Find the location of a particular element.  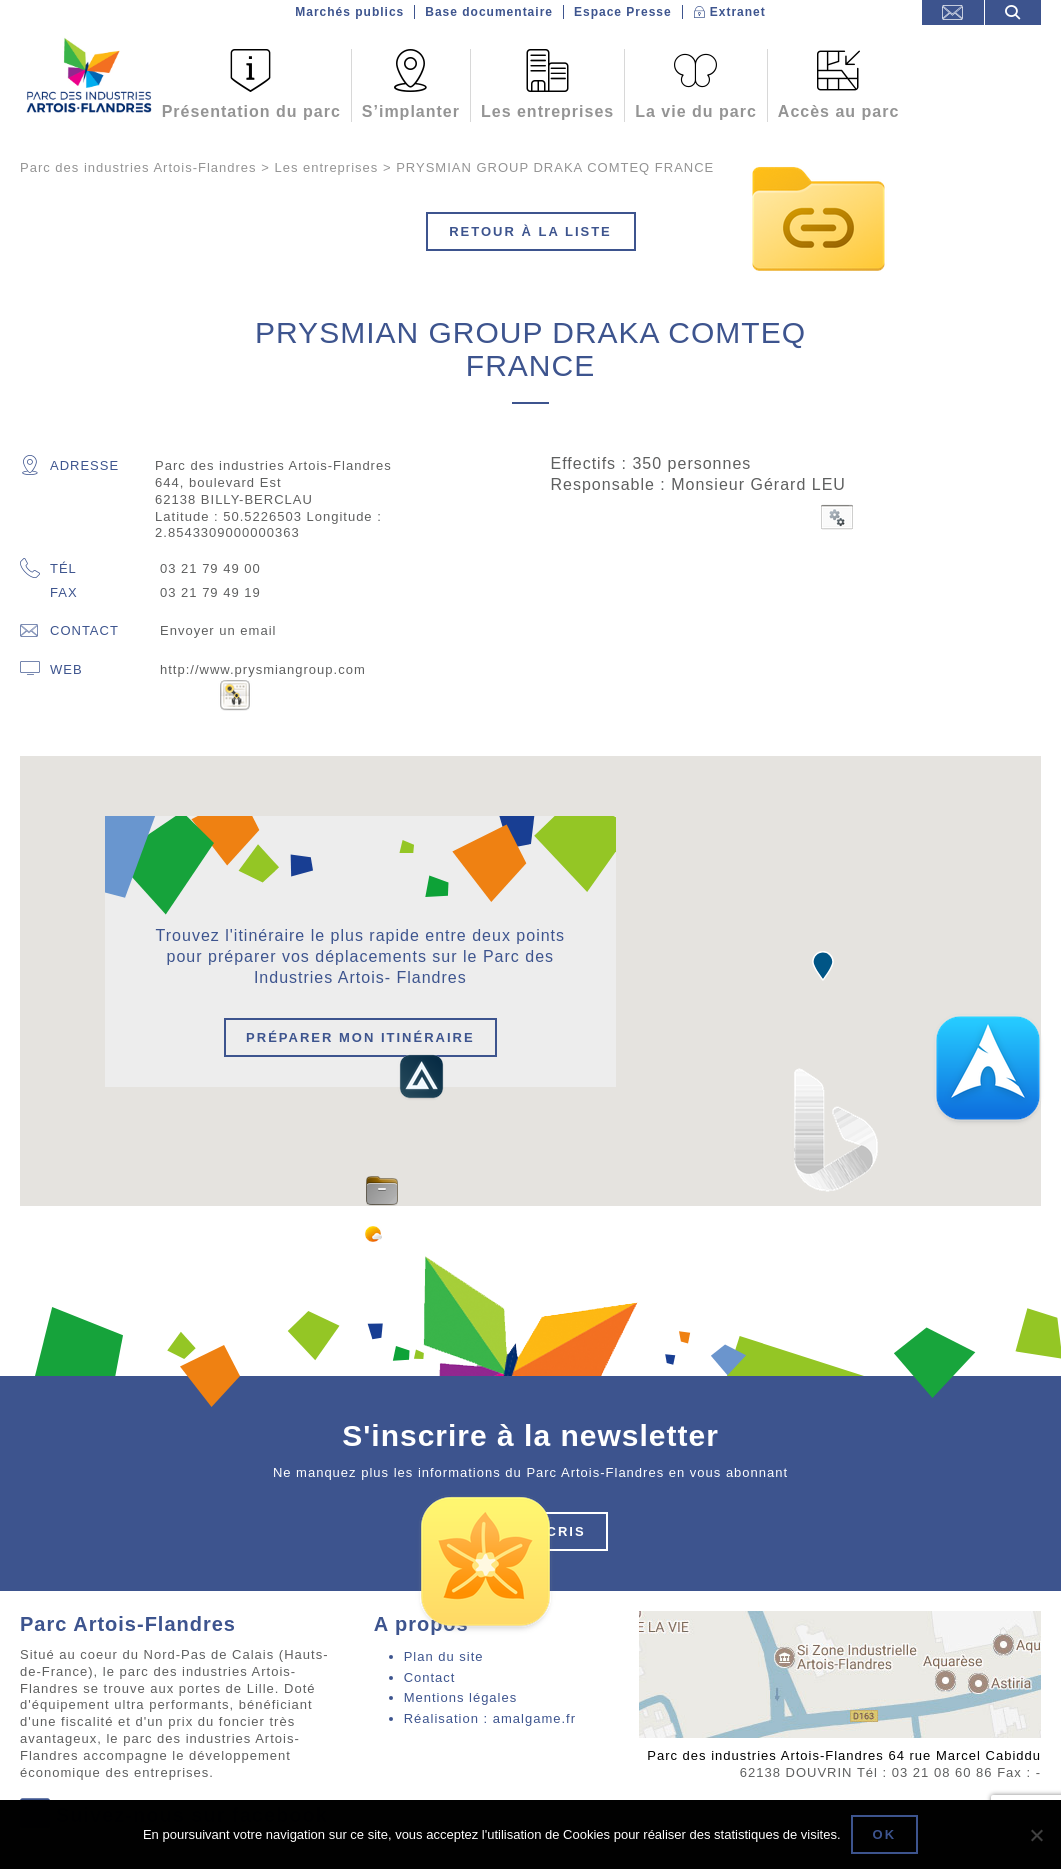

open the weather app is located at coordinates (373, 1234).